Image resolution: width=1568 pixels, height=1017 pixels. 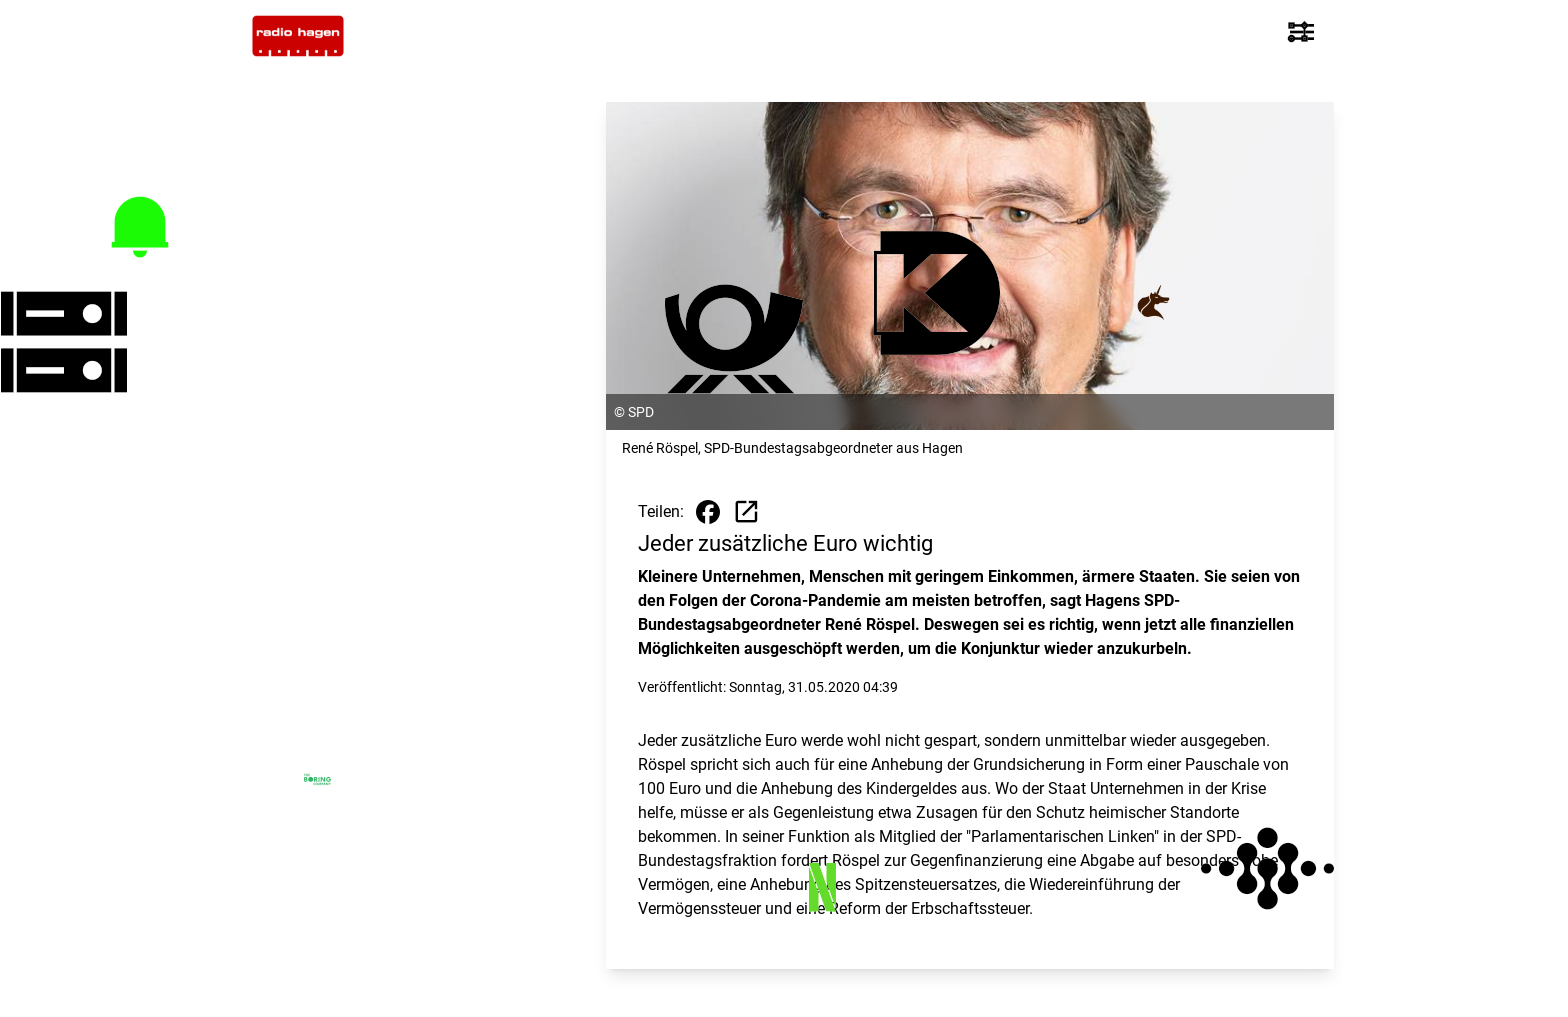 What do you see at coordinates (734, 339) in the screenshot?
I see `Deutsche Post company logo` at bounding box center [734, 339].